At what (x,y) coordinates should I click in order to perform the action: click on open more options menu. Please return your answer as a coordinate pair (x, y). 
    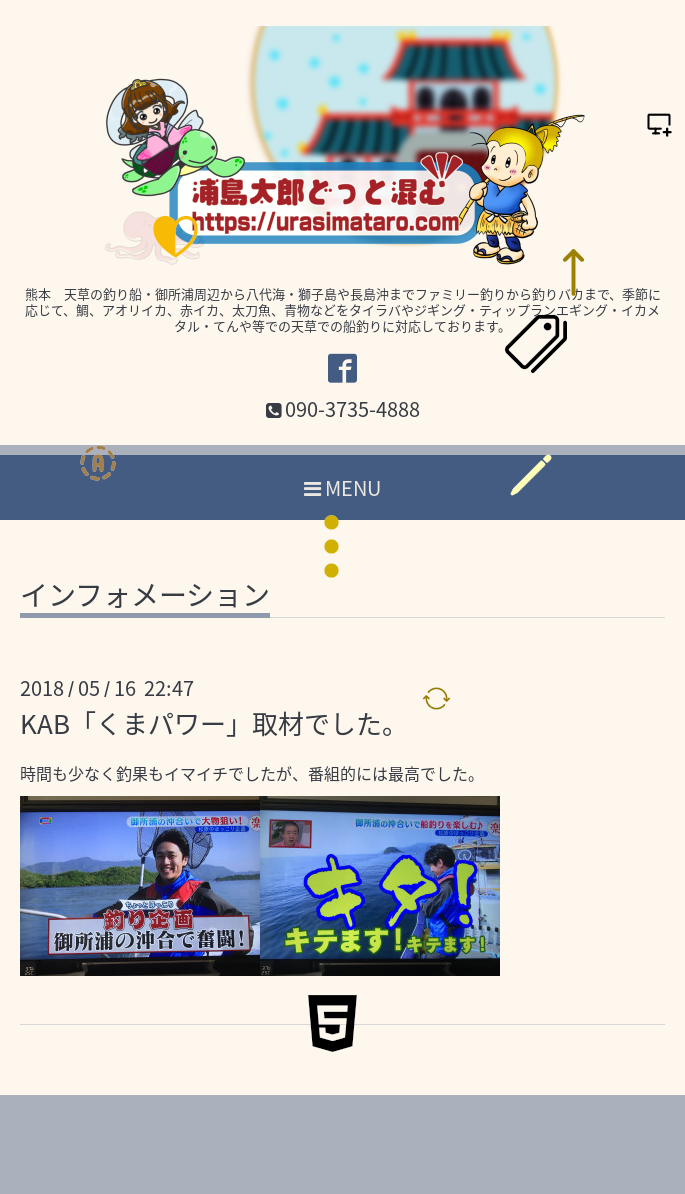
    Looking at the image, I should click on (331, 546).